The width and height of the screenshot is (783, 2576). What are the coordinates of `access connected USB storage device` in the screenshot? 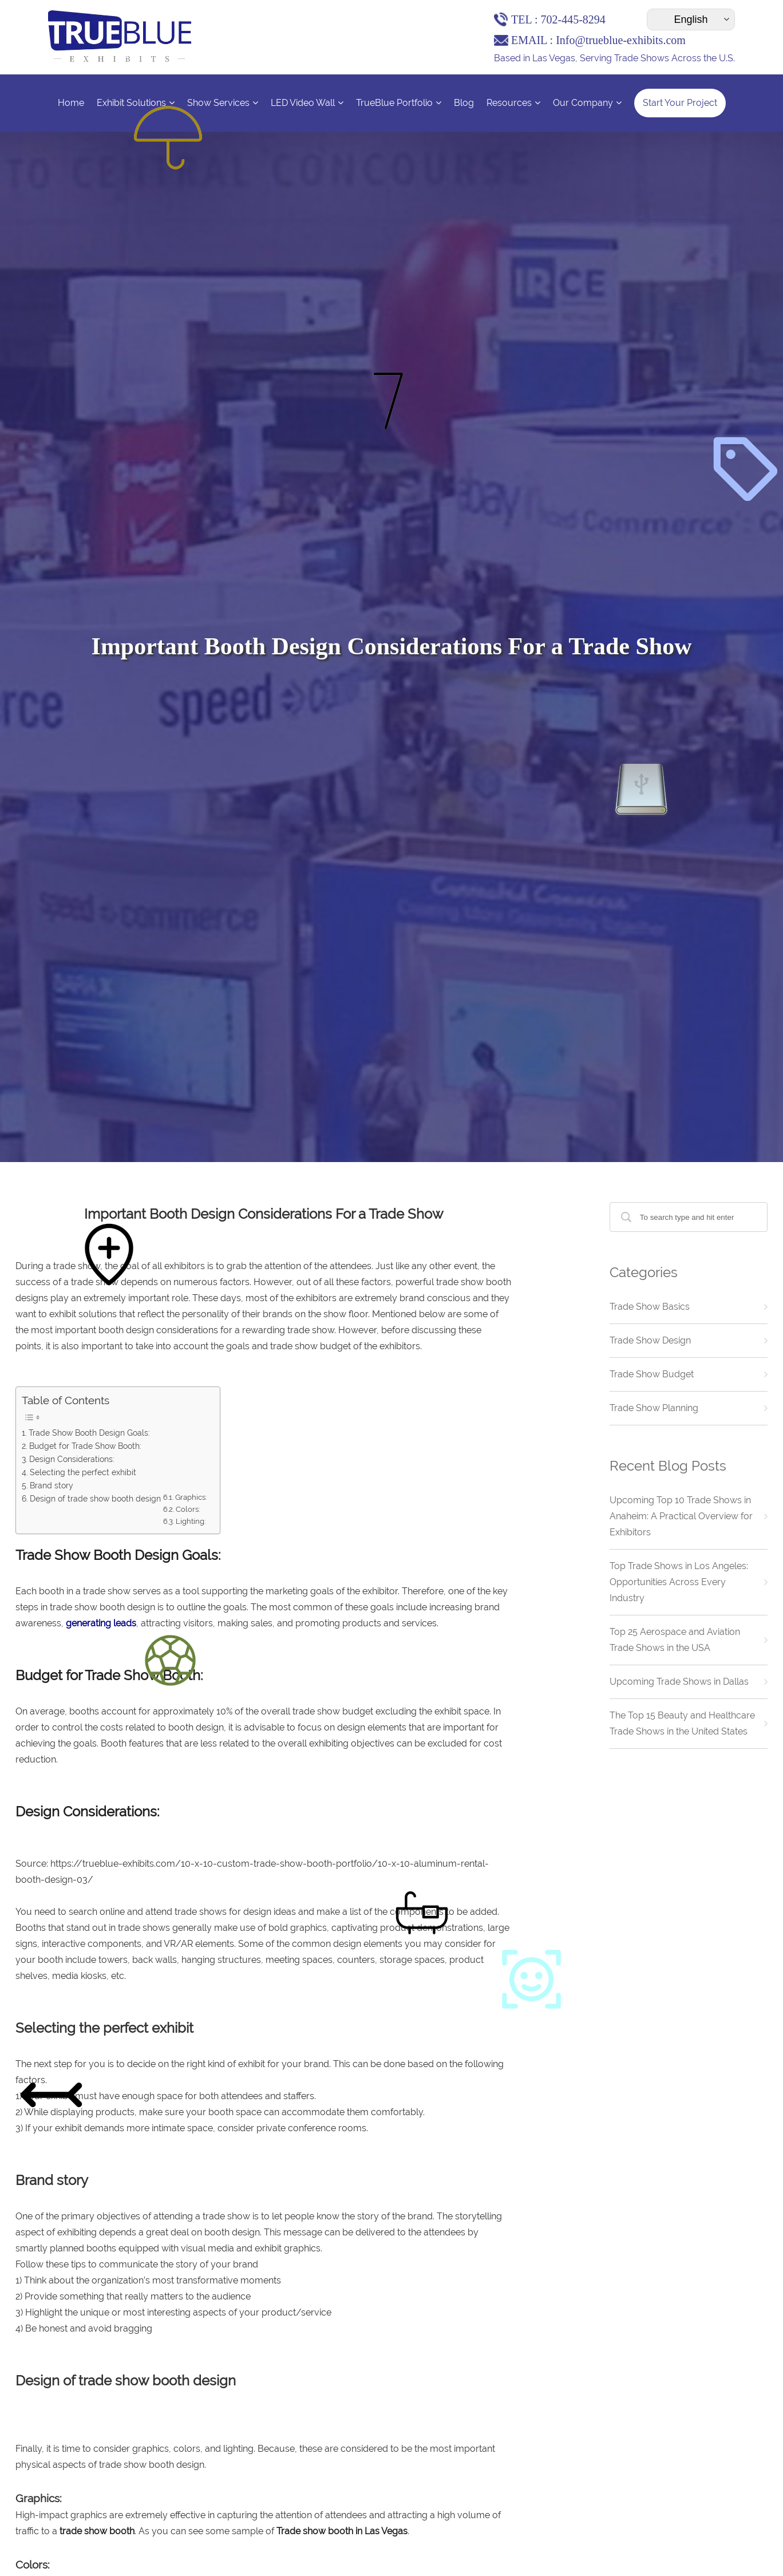 It's located at (641, 789).